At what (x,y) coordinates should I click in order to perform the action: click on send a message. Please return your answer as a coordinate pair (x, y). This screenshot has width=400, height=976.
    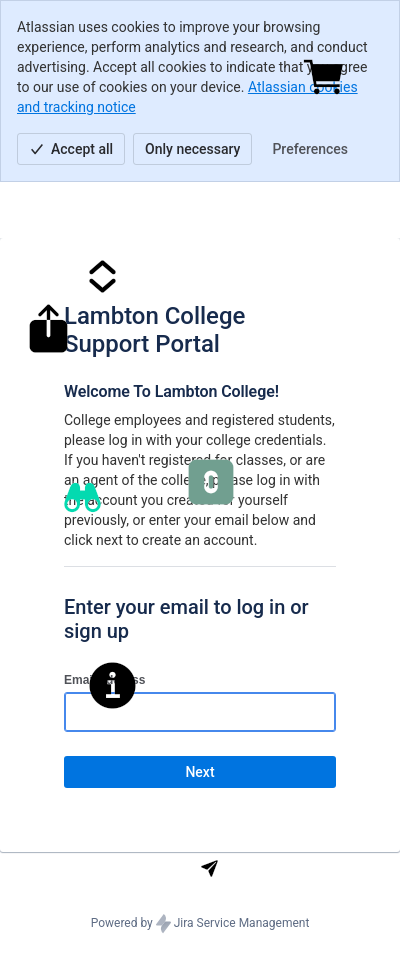
    Looking at the image, I should click on (209, 868).